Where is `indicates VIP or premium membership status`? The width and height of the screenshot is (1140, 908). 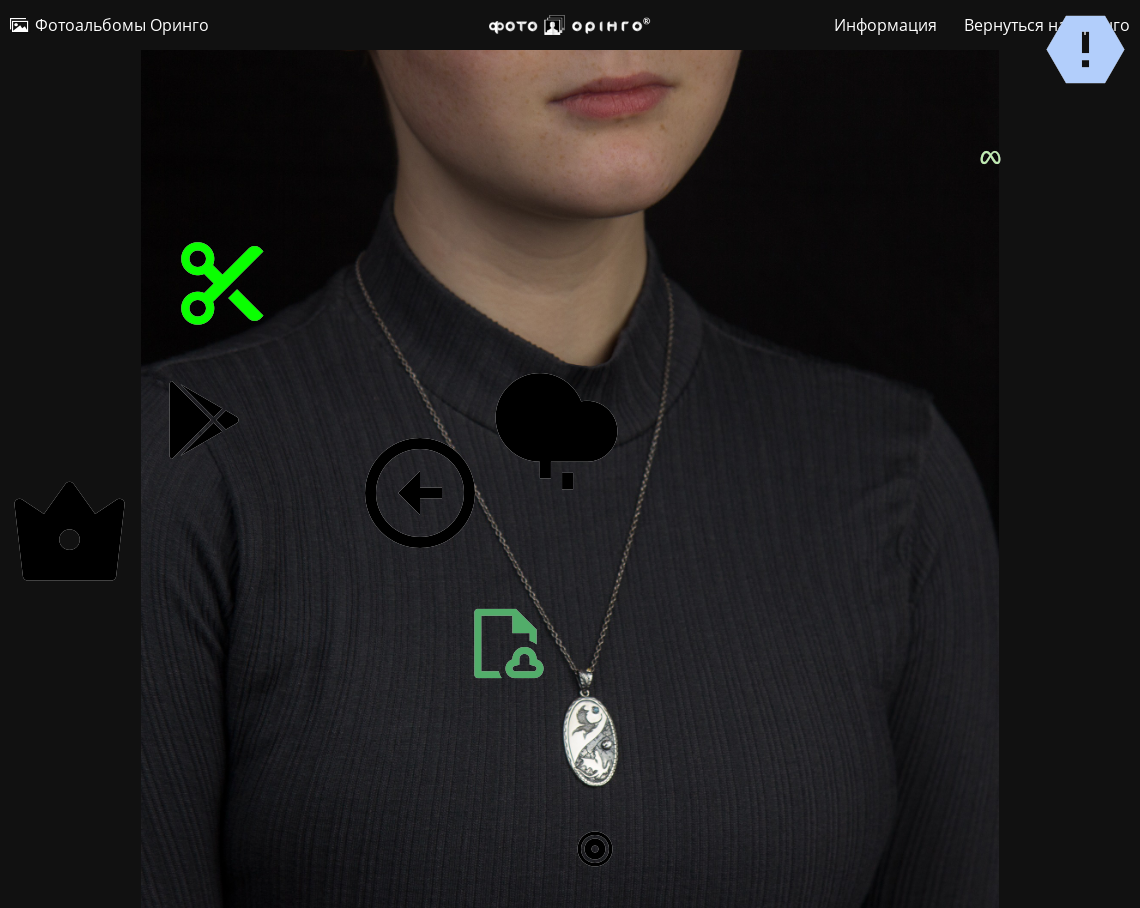 indicates VIP or premium membership status is located at coordinates (69, 534).